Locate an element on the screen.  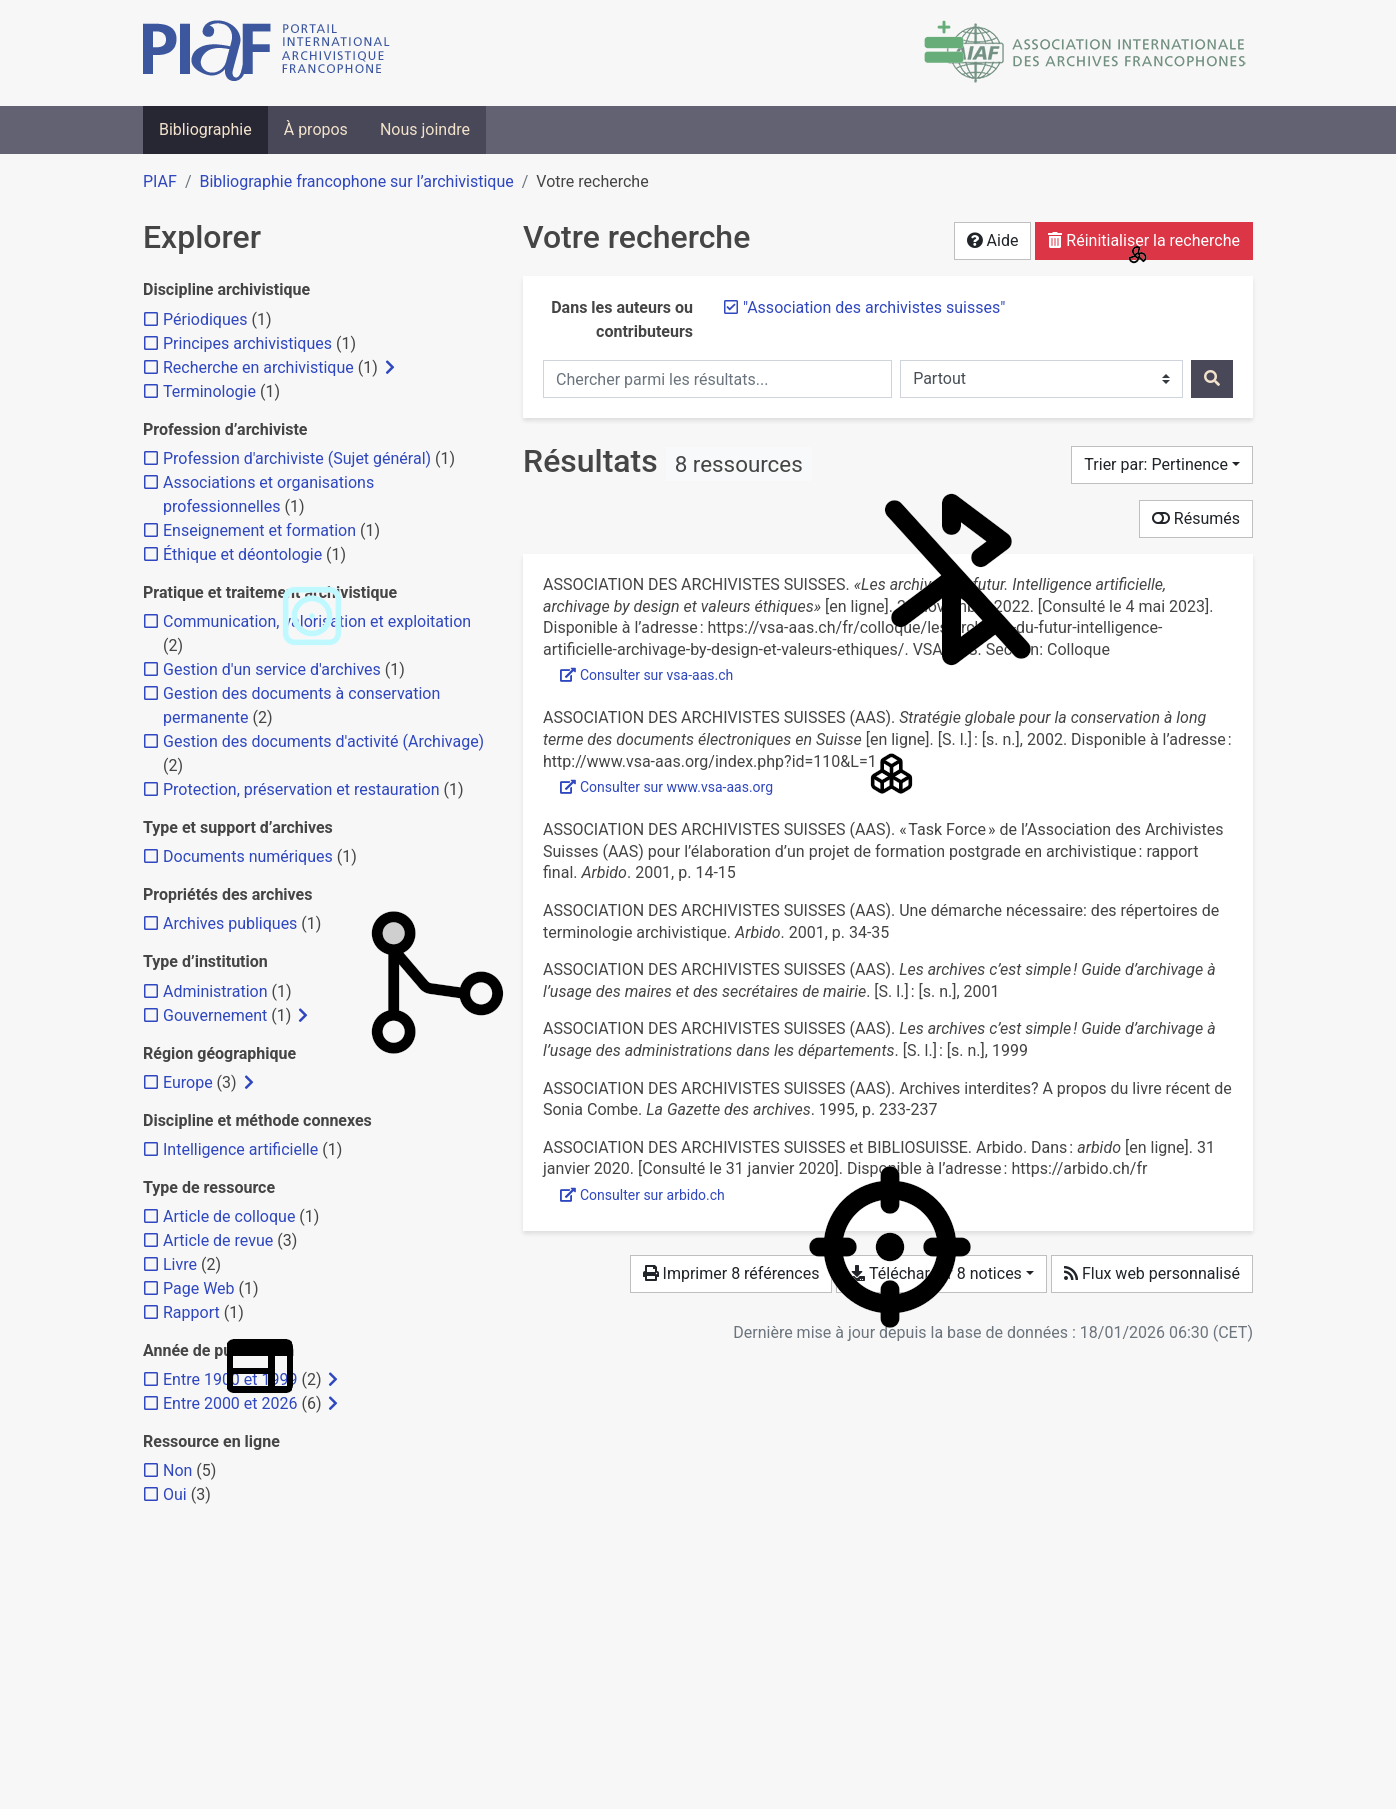
add a new row at the top of a table is located at coordinates (944, 45).